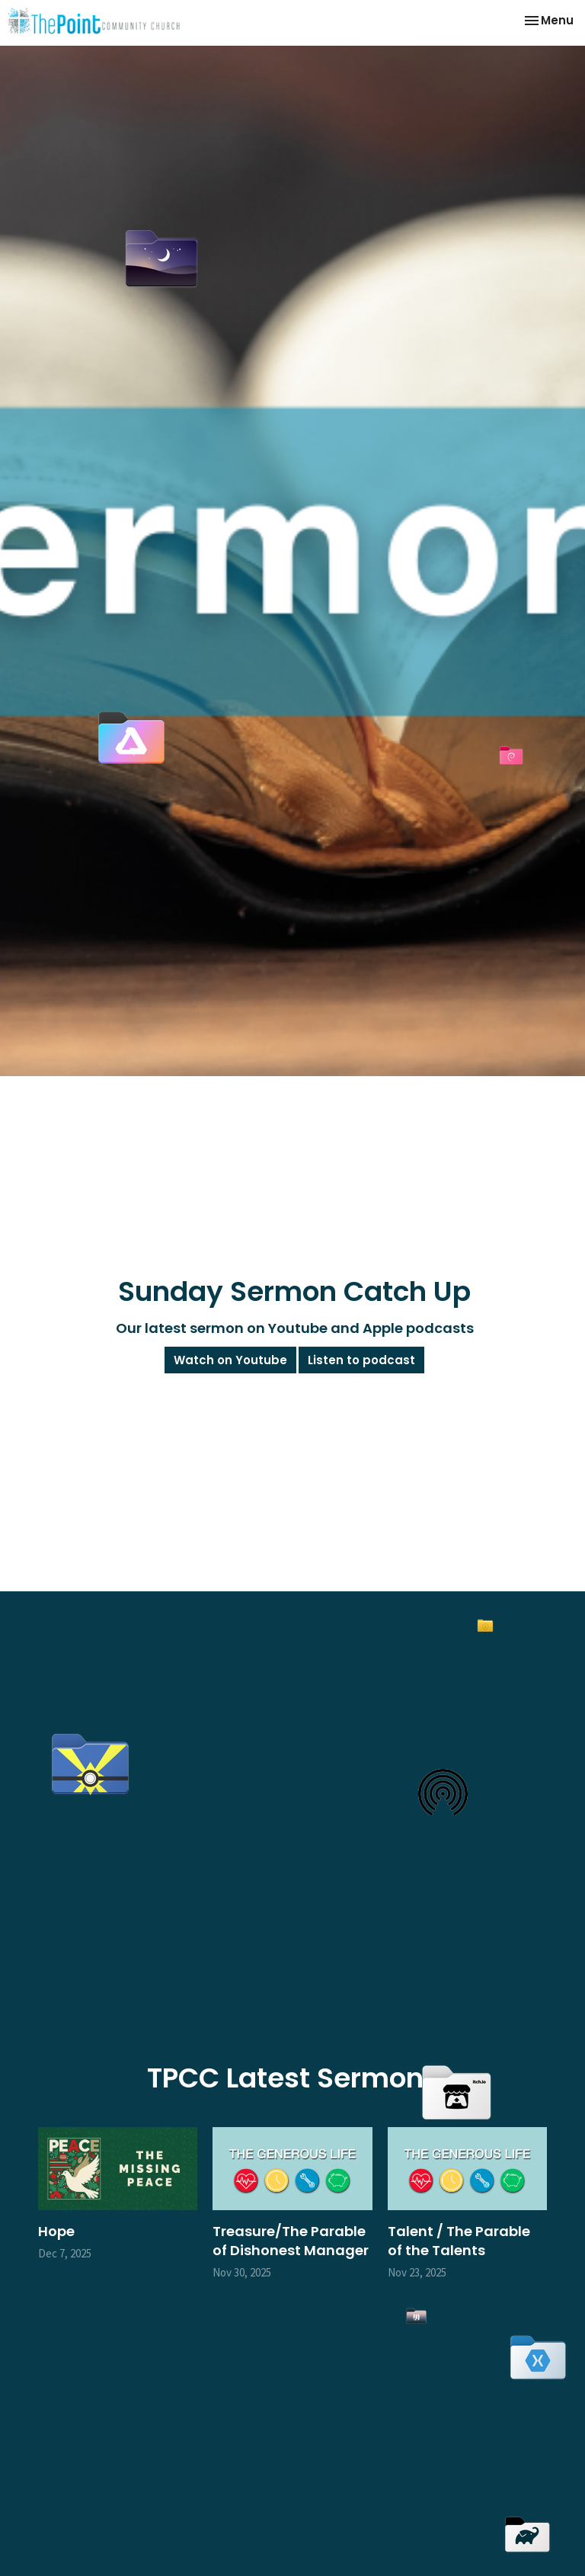  What do you see at coordinates (511, 756) in the screenshot?
I see `folder containing debian linux files` at bounding box center [511, 756].